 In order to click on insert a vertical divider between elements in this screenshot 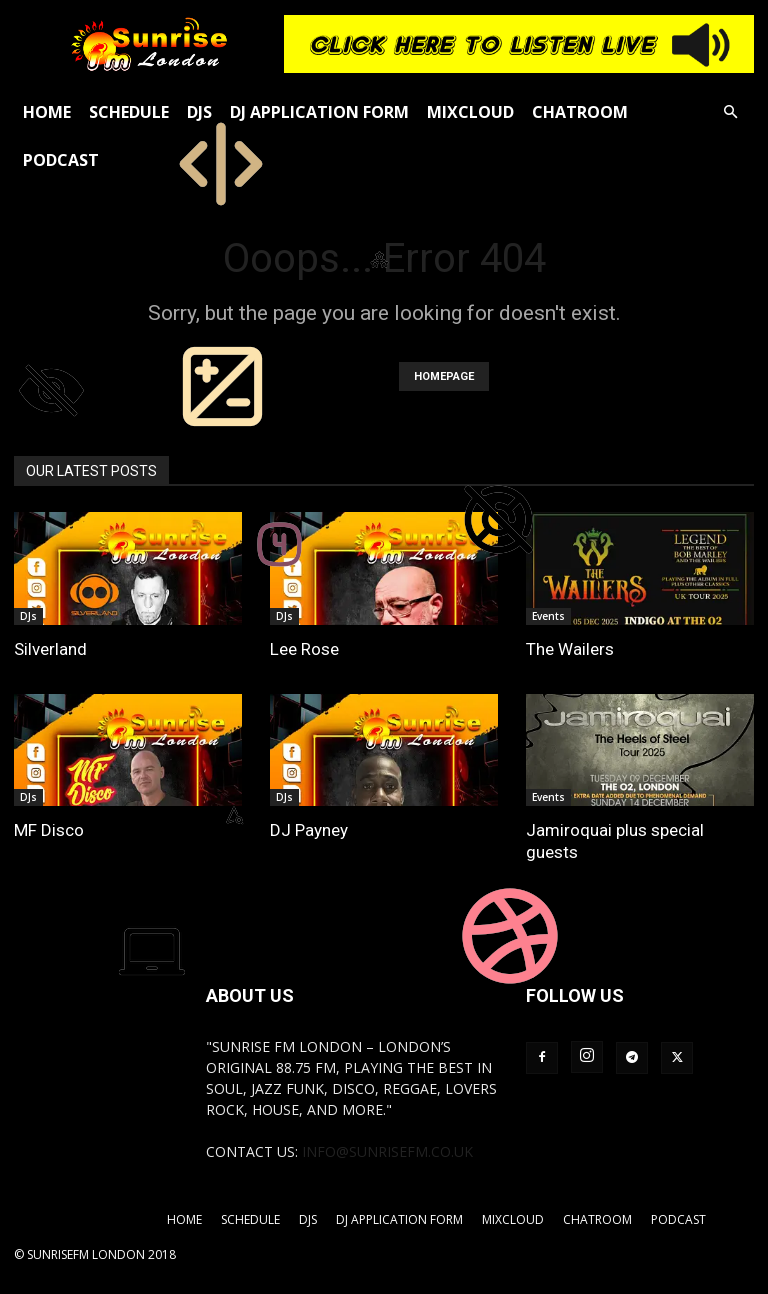, I will do `click(221, 164)`.